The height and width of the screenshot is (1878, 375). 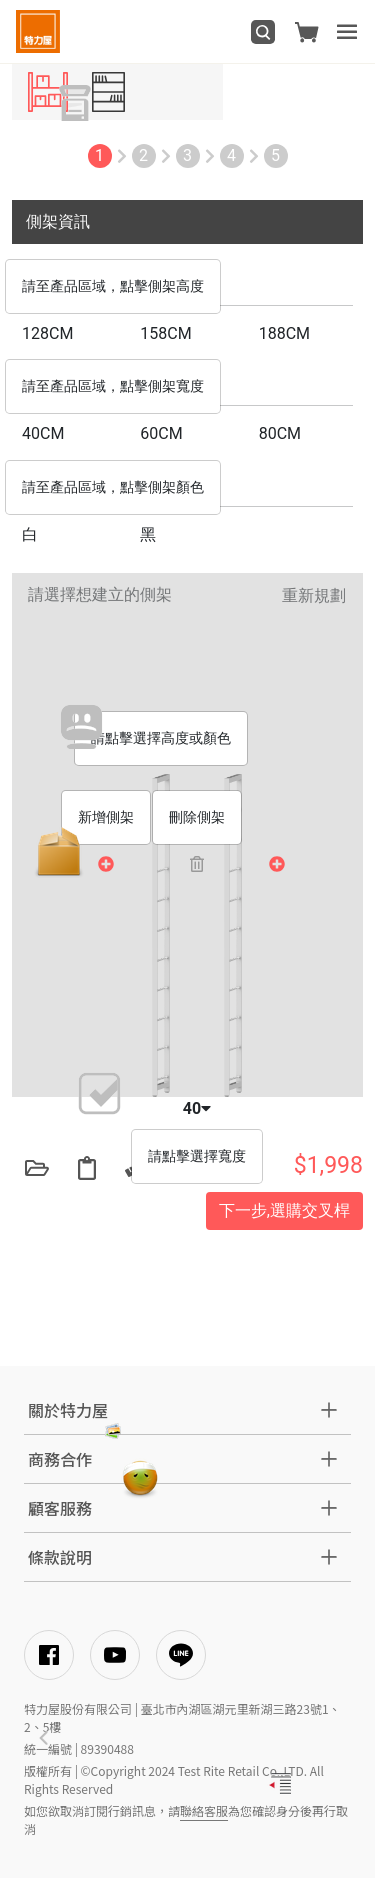 What do you see at coordinates (75, 103) in the screenshot?
I see `scan a document or image` at bounding box center [75, 103].